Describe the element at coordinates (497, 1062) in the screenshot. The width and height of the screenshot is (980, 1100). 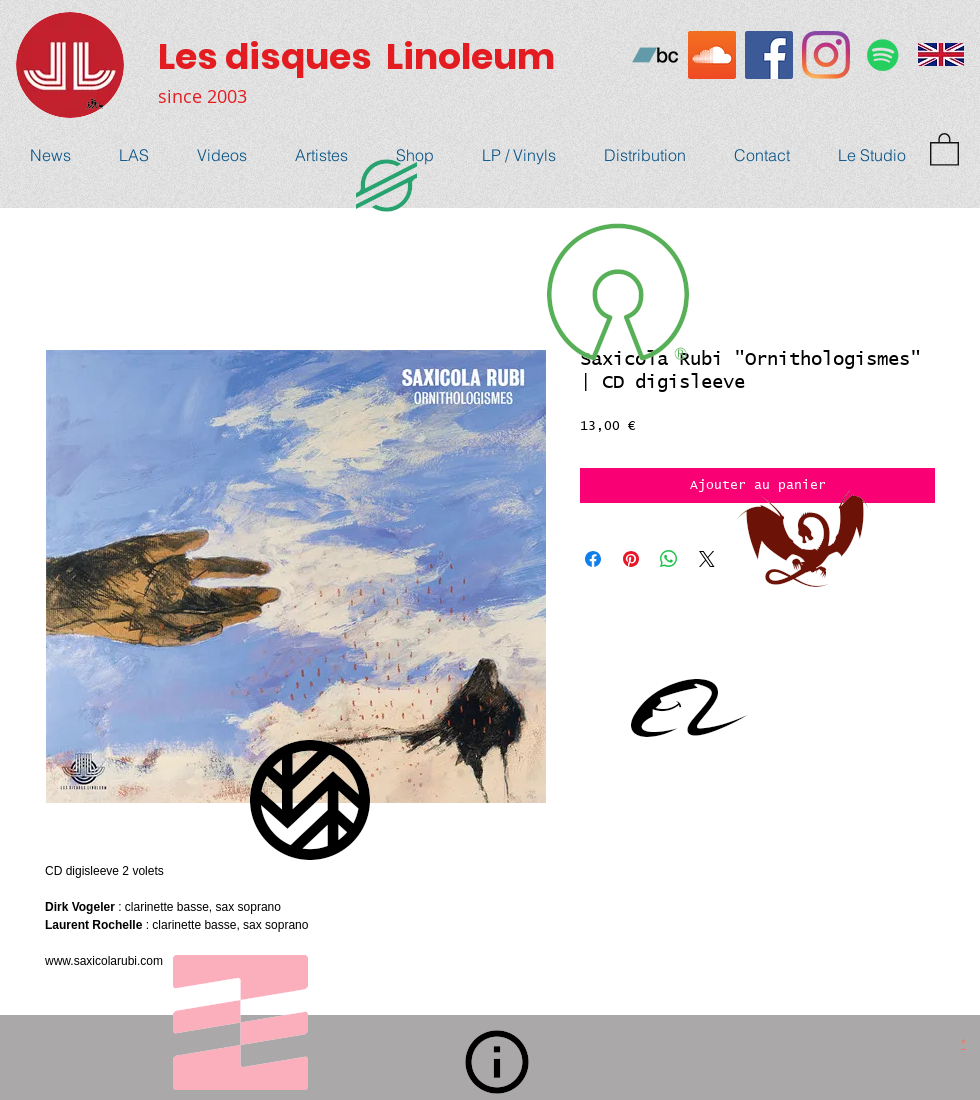
I see `view more information or details` at that location.